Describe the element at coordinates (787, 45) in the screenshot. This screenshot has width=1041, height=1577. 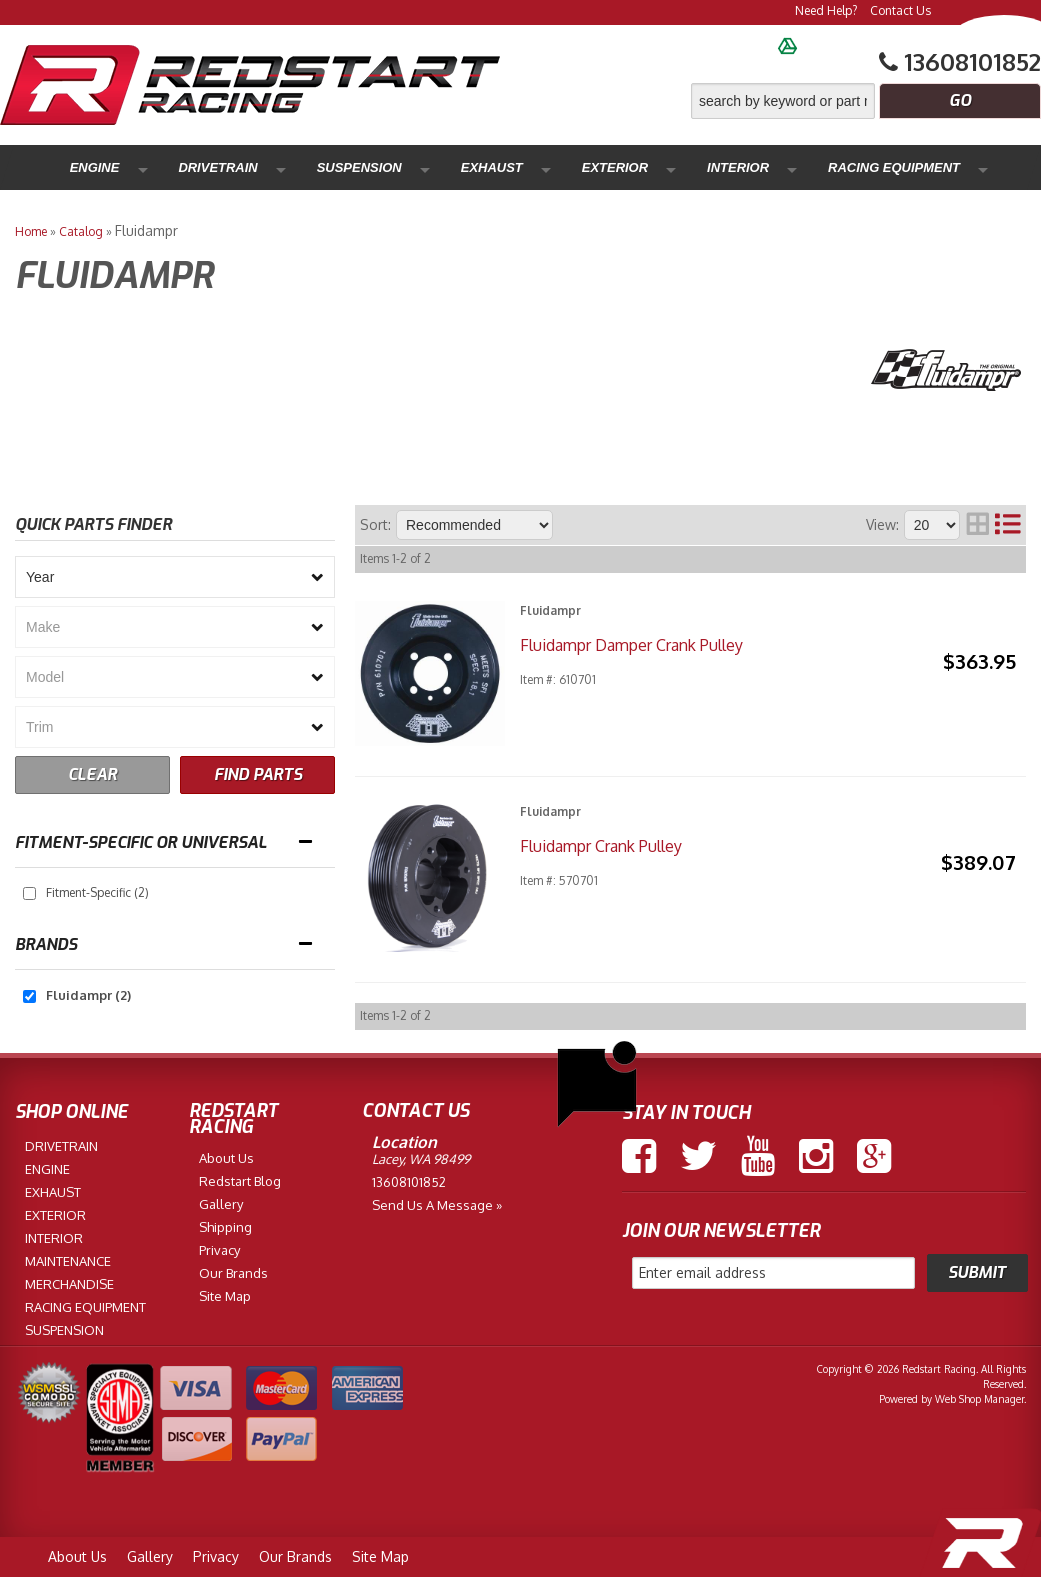
I see `open Google Drive` at that location.